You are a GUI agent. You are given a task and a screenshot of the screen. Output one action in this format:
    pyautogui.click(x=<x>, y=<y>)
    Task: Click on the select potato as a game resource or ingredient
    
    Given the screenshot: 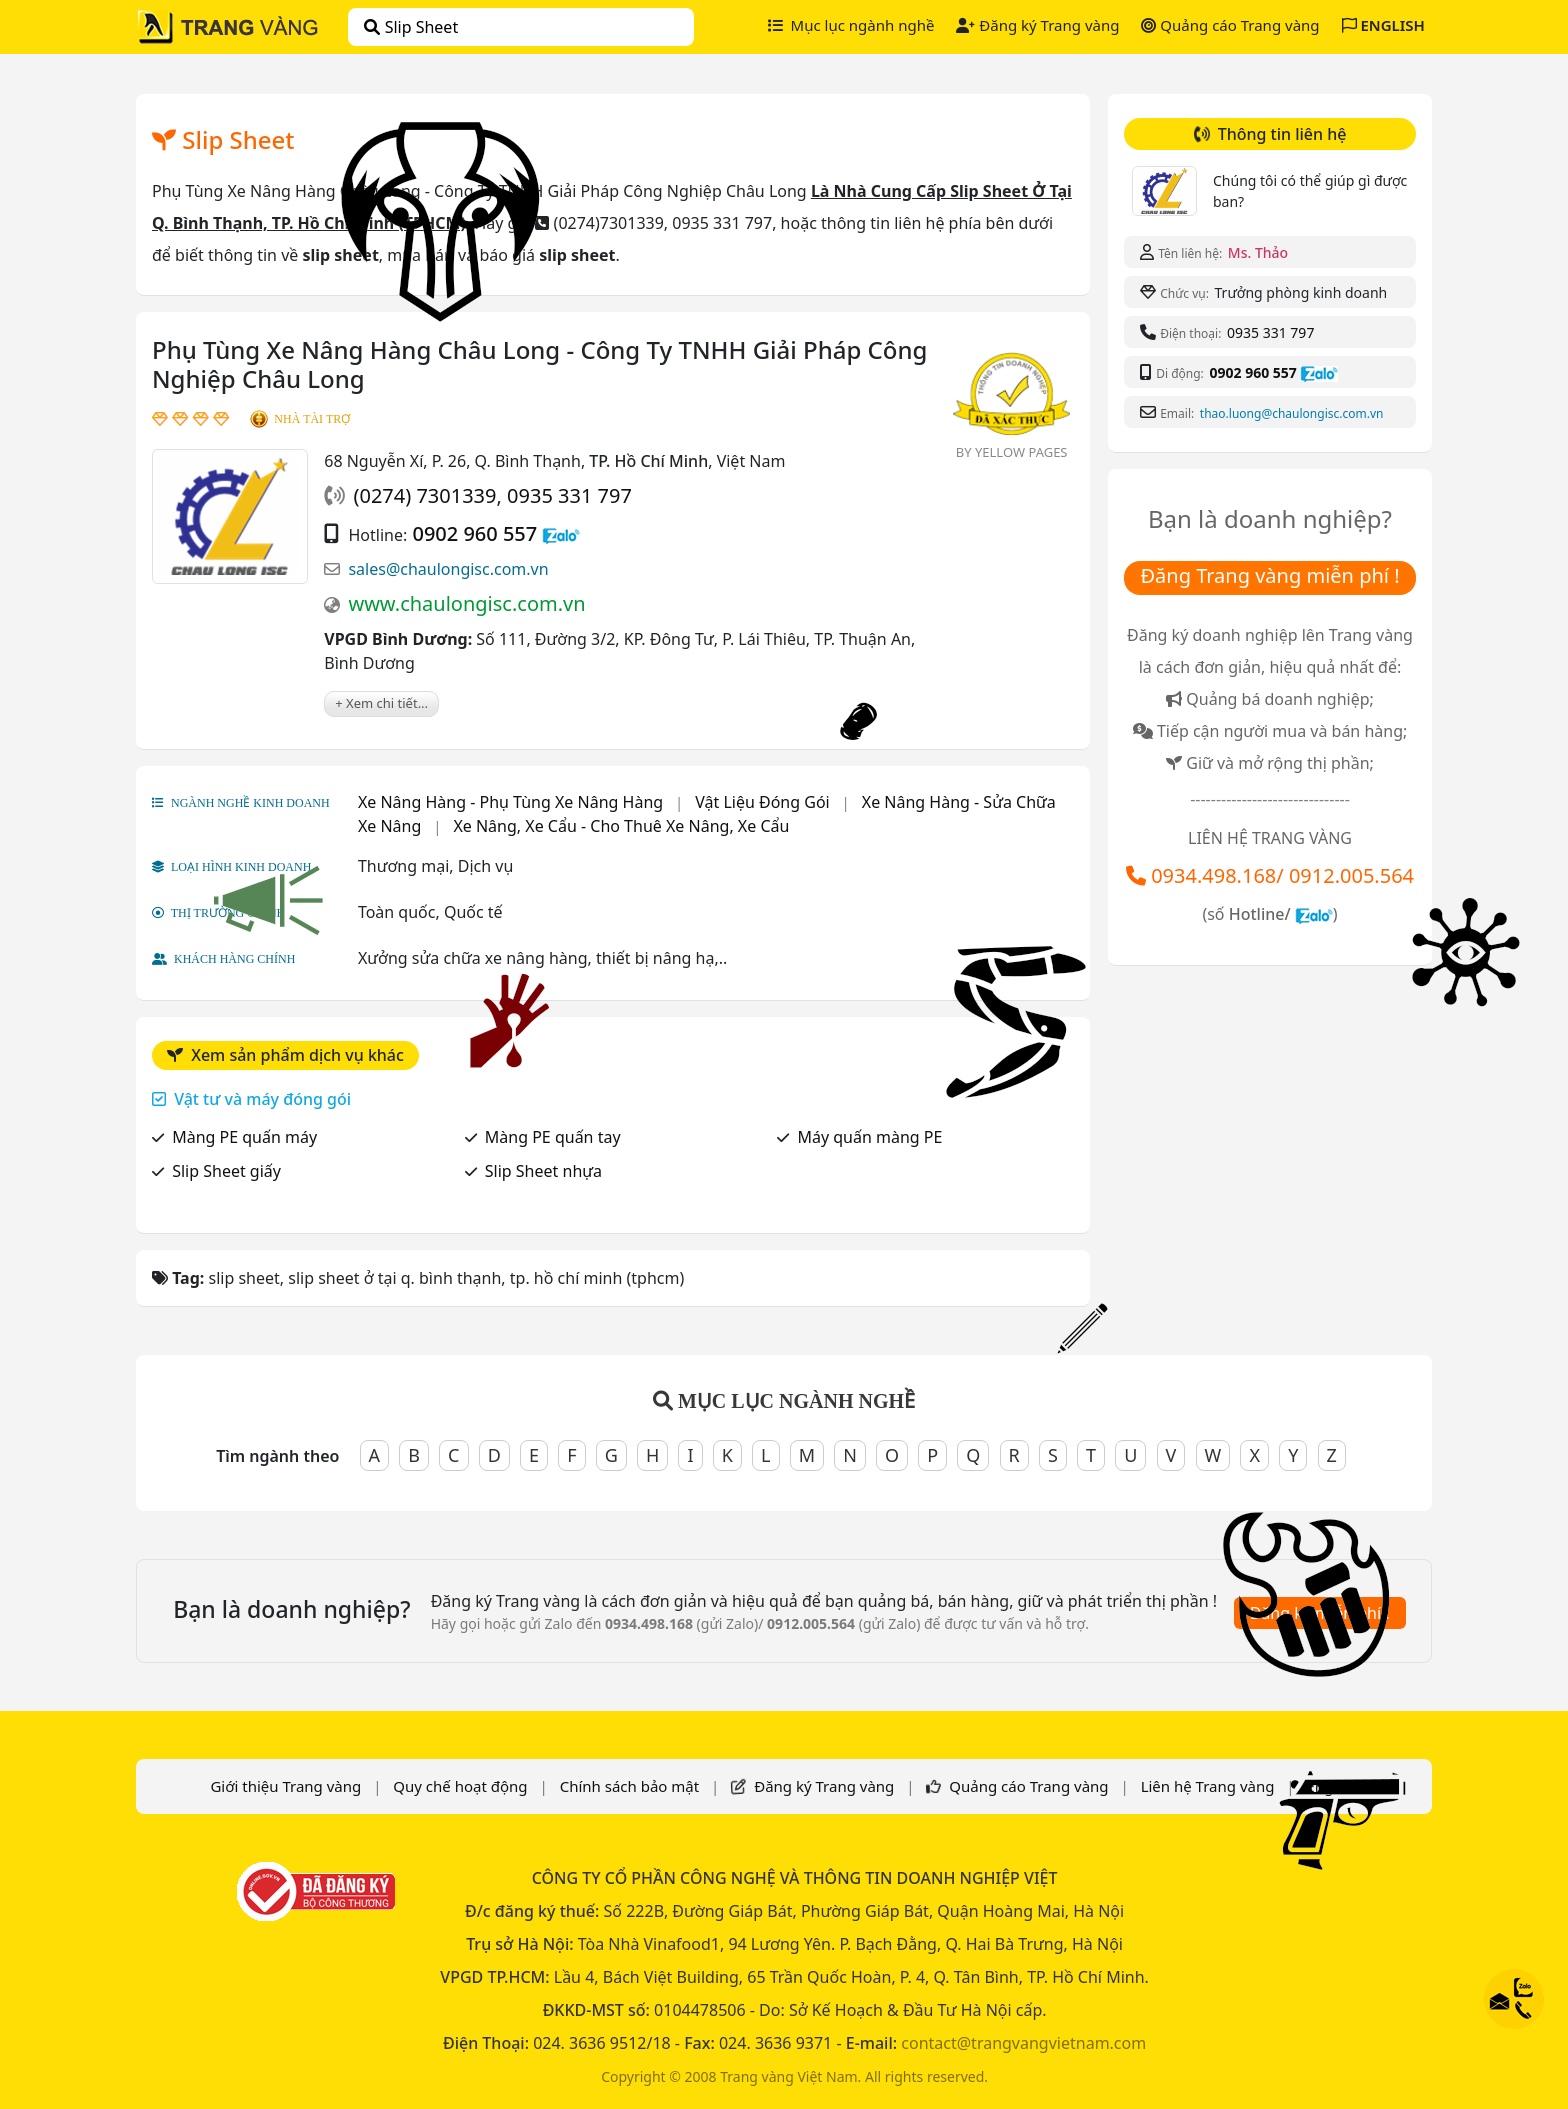 What is the action you would take?
    pyautogui.click(x=858, y=721)
    